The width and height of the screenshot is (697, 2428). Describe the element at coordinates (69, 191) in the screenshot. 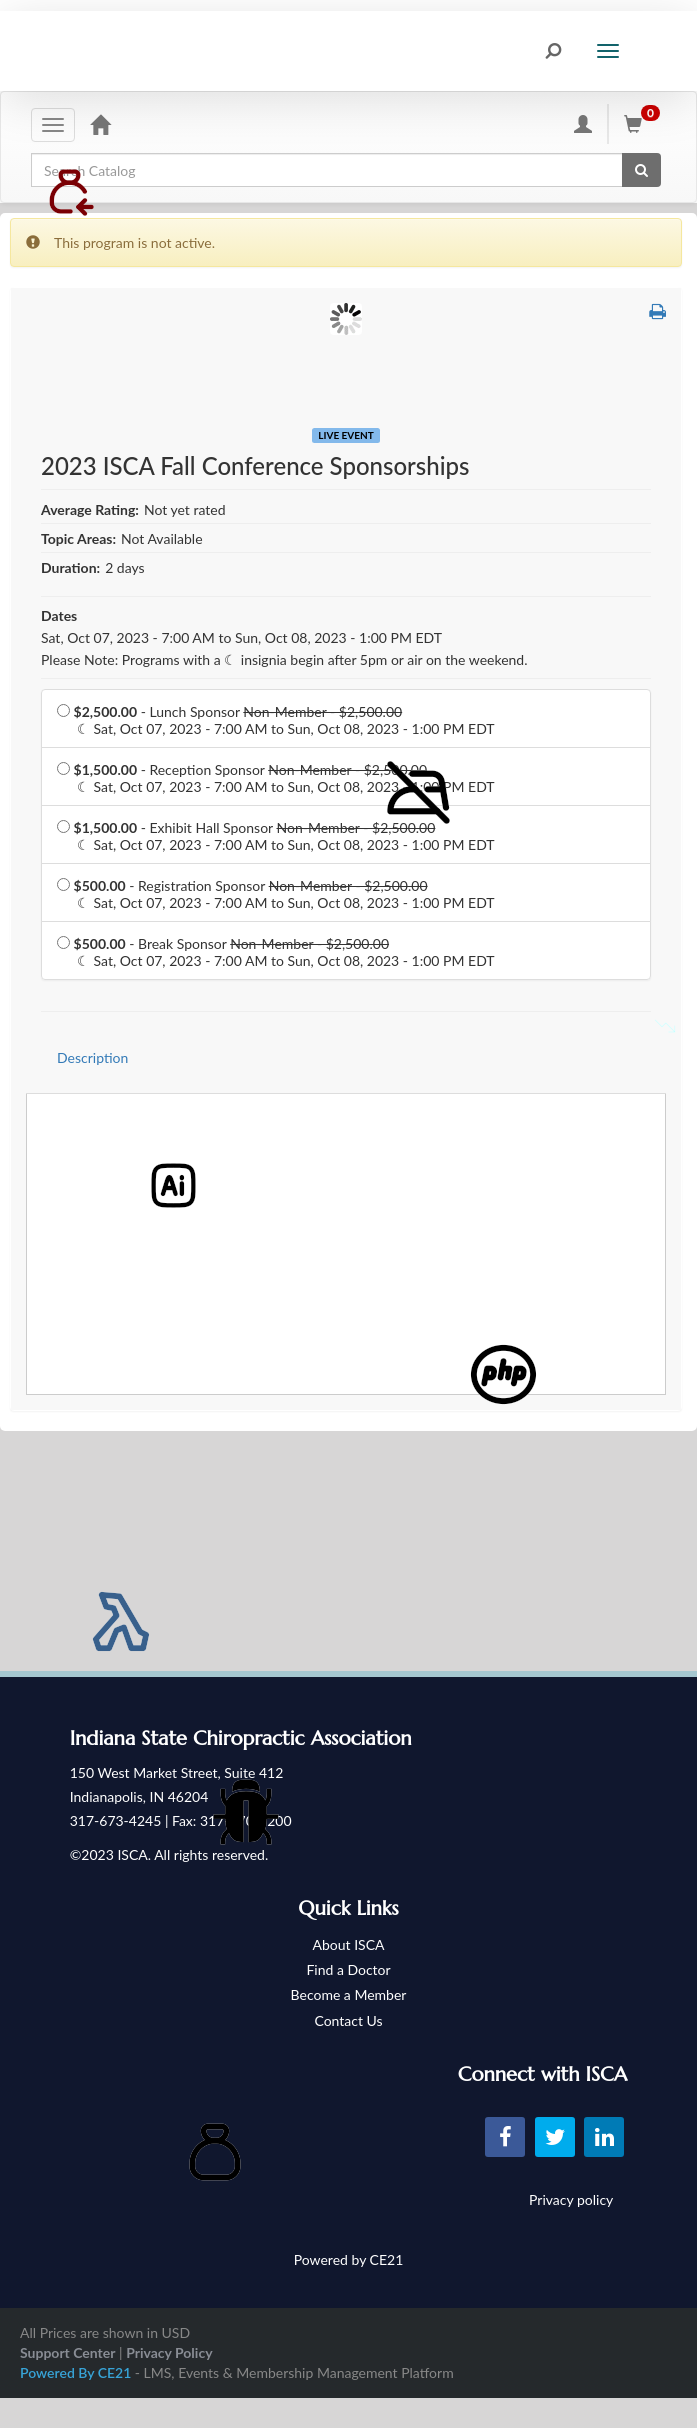

I see `return or refund money` at that location.